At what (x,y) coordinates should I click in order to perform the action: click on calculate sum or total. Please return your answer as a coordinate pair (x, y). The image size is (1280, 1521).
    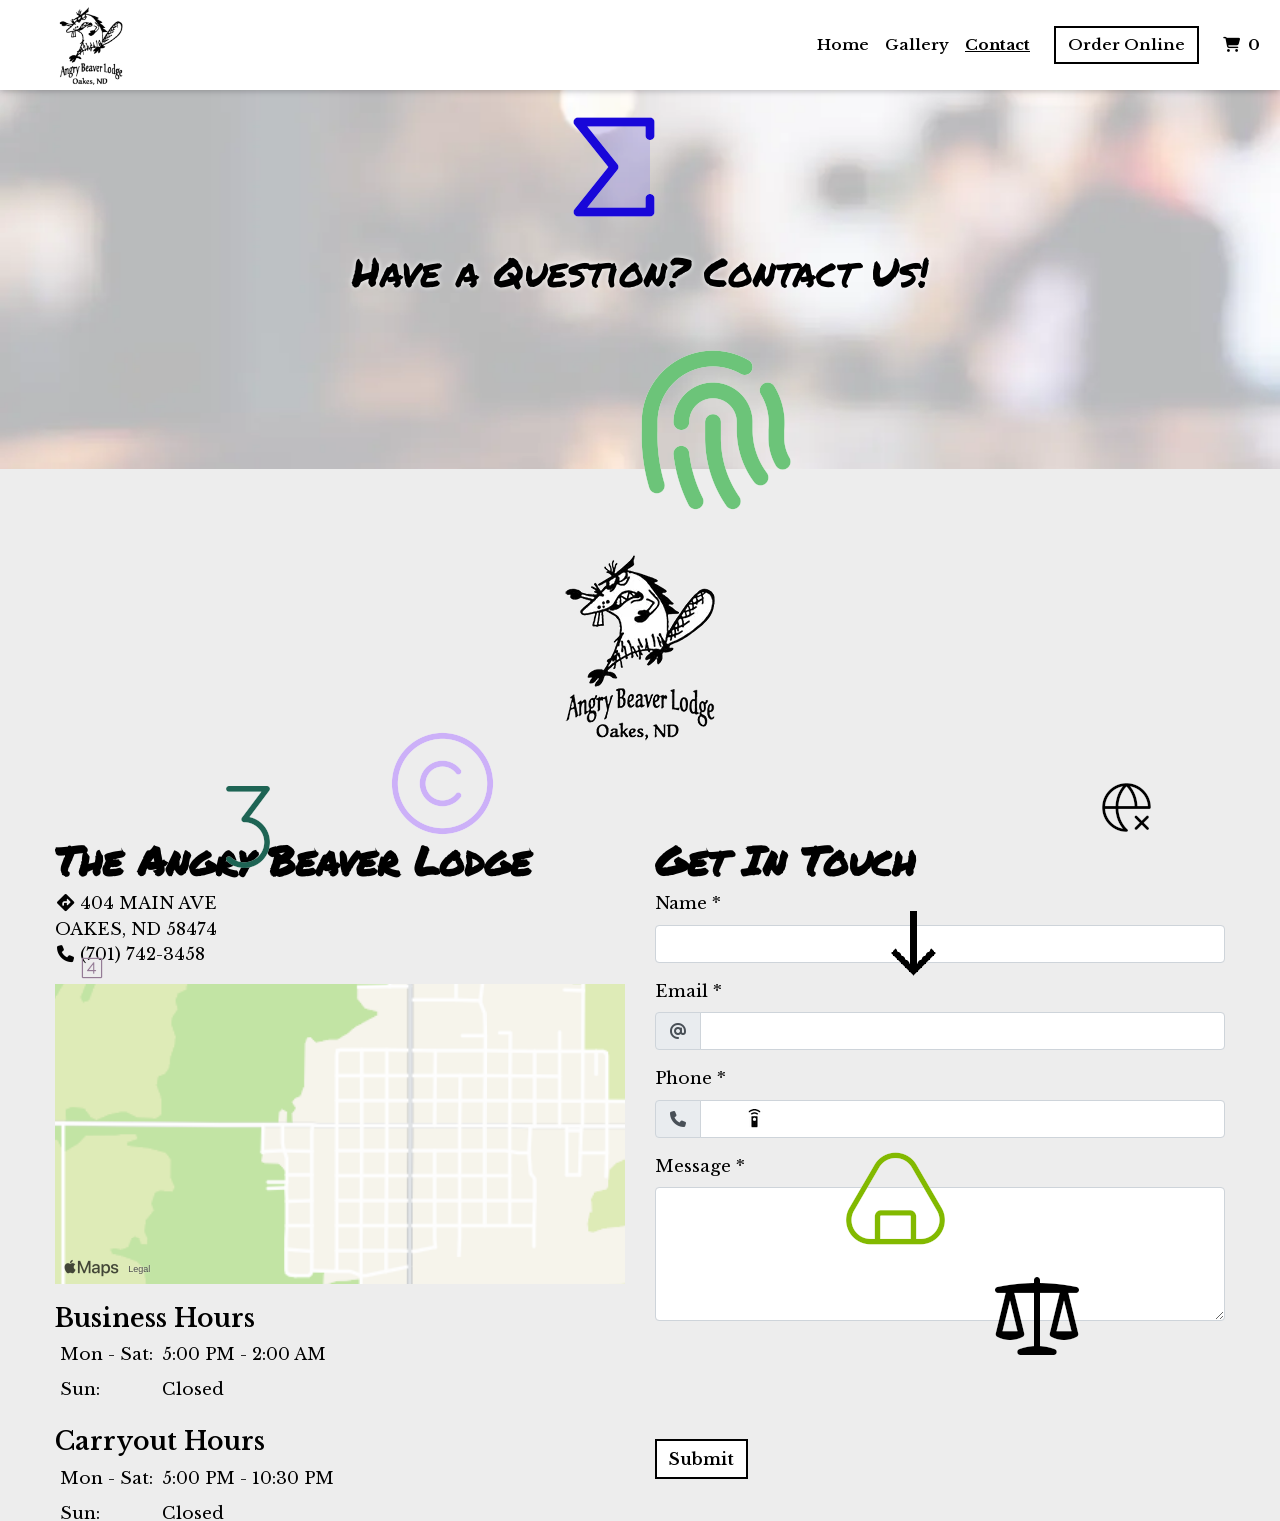
    Looking at the image, I should click on (614, 167).